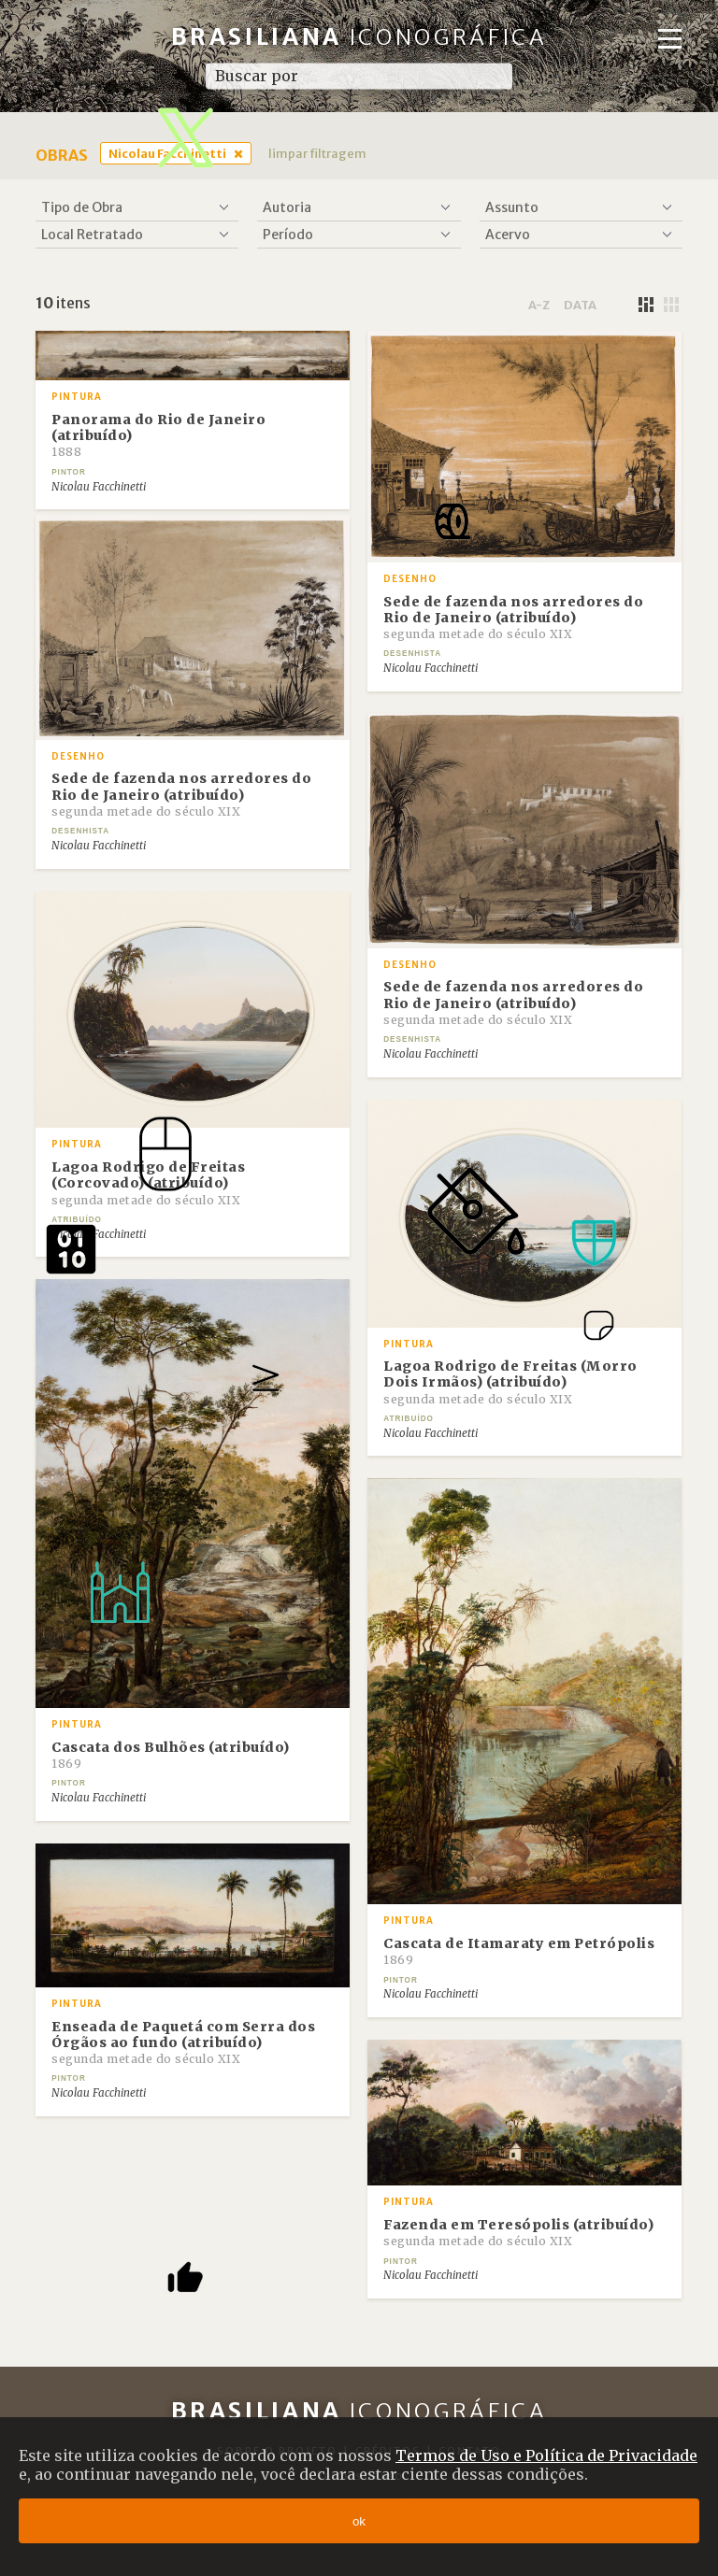 Image resolution: width=718 pixels, height=2576 pixels. Describe the element at coordinates (594, 1240) in the screenshot. I see `security or protection status indicator` at that location.